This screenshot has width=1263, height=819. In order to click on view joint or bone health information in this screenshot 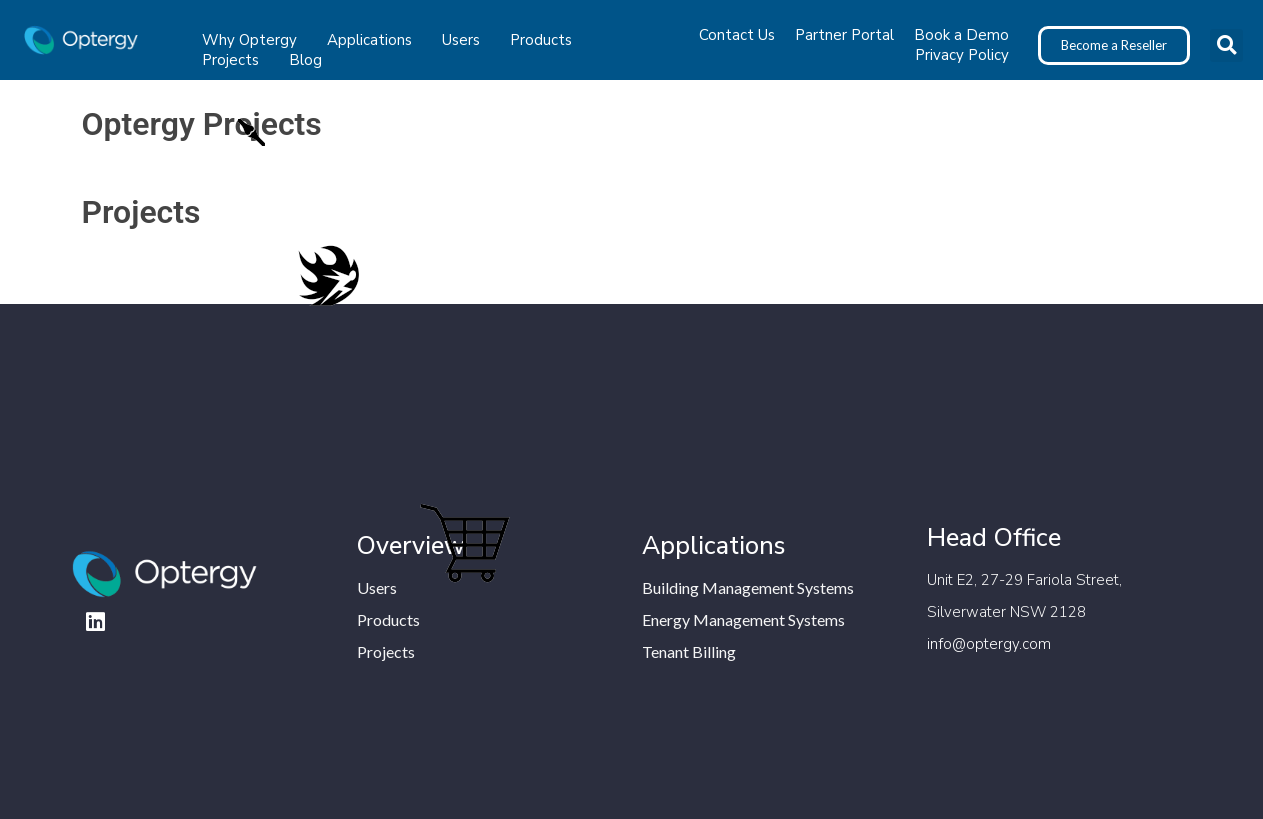, I will do `click(251, 132)`.